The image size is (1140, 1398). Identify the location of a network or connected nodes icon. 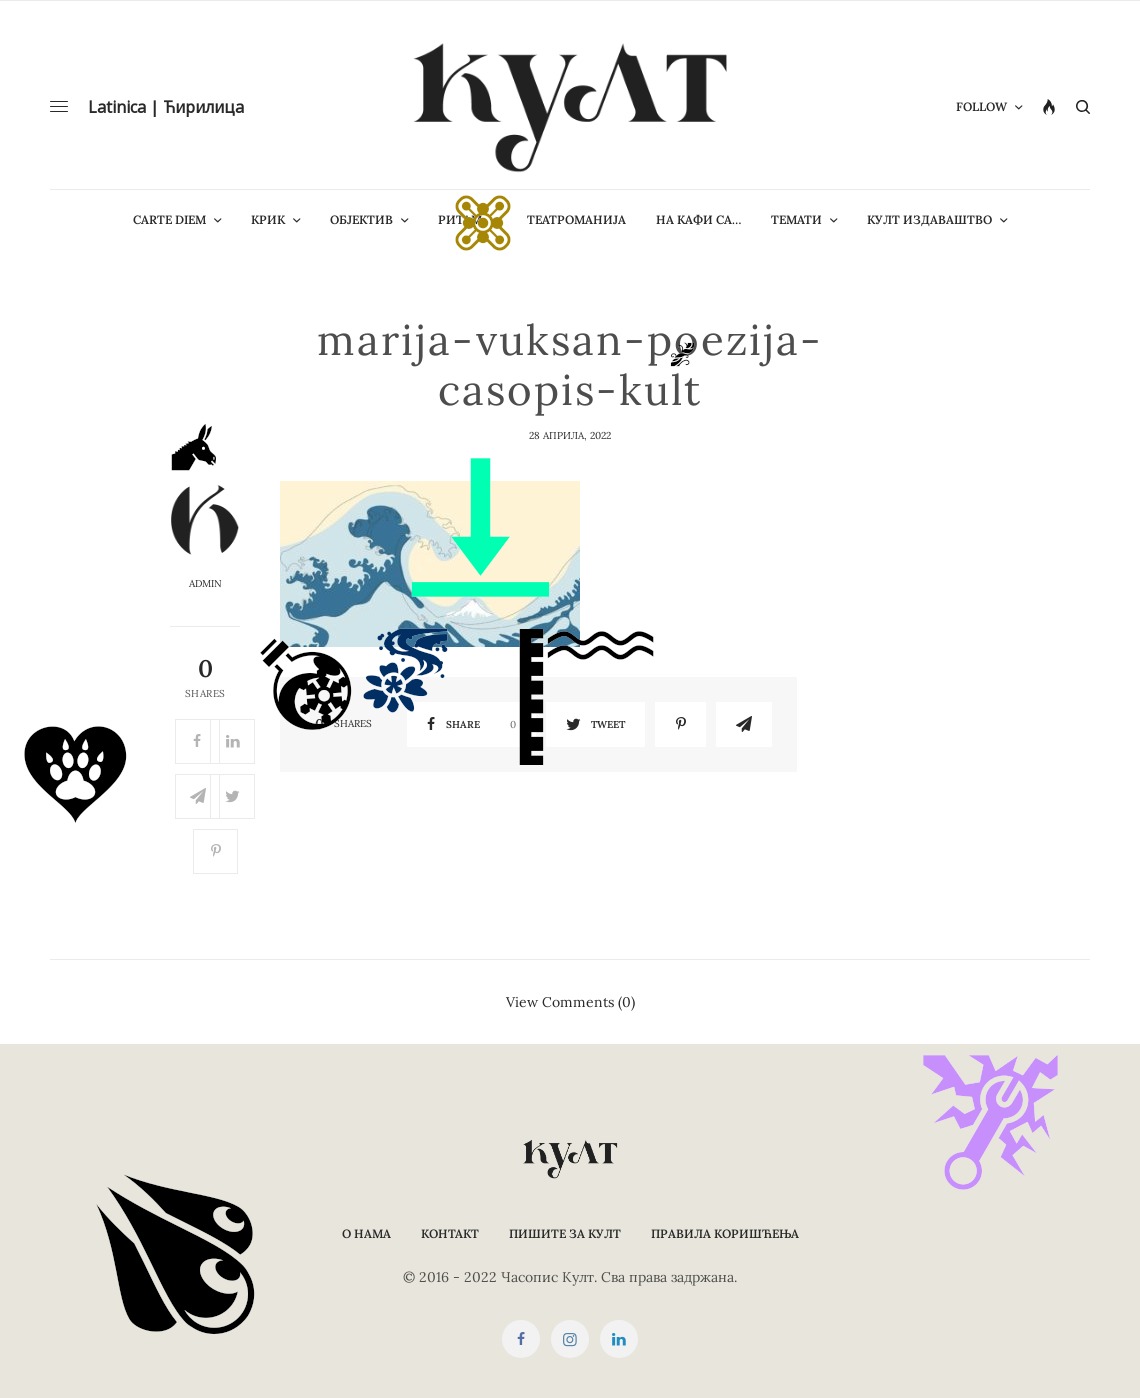
(483, 223).